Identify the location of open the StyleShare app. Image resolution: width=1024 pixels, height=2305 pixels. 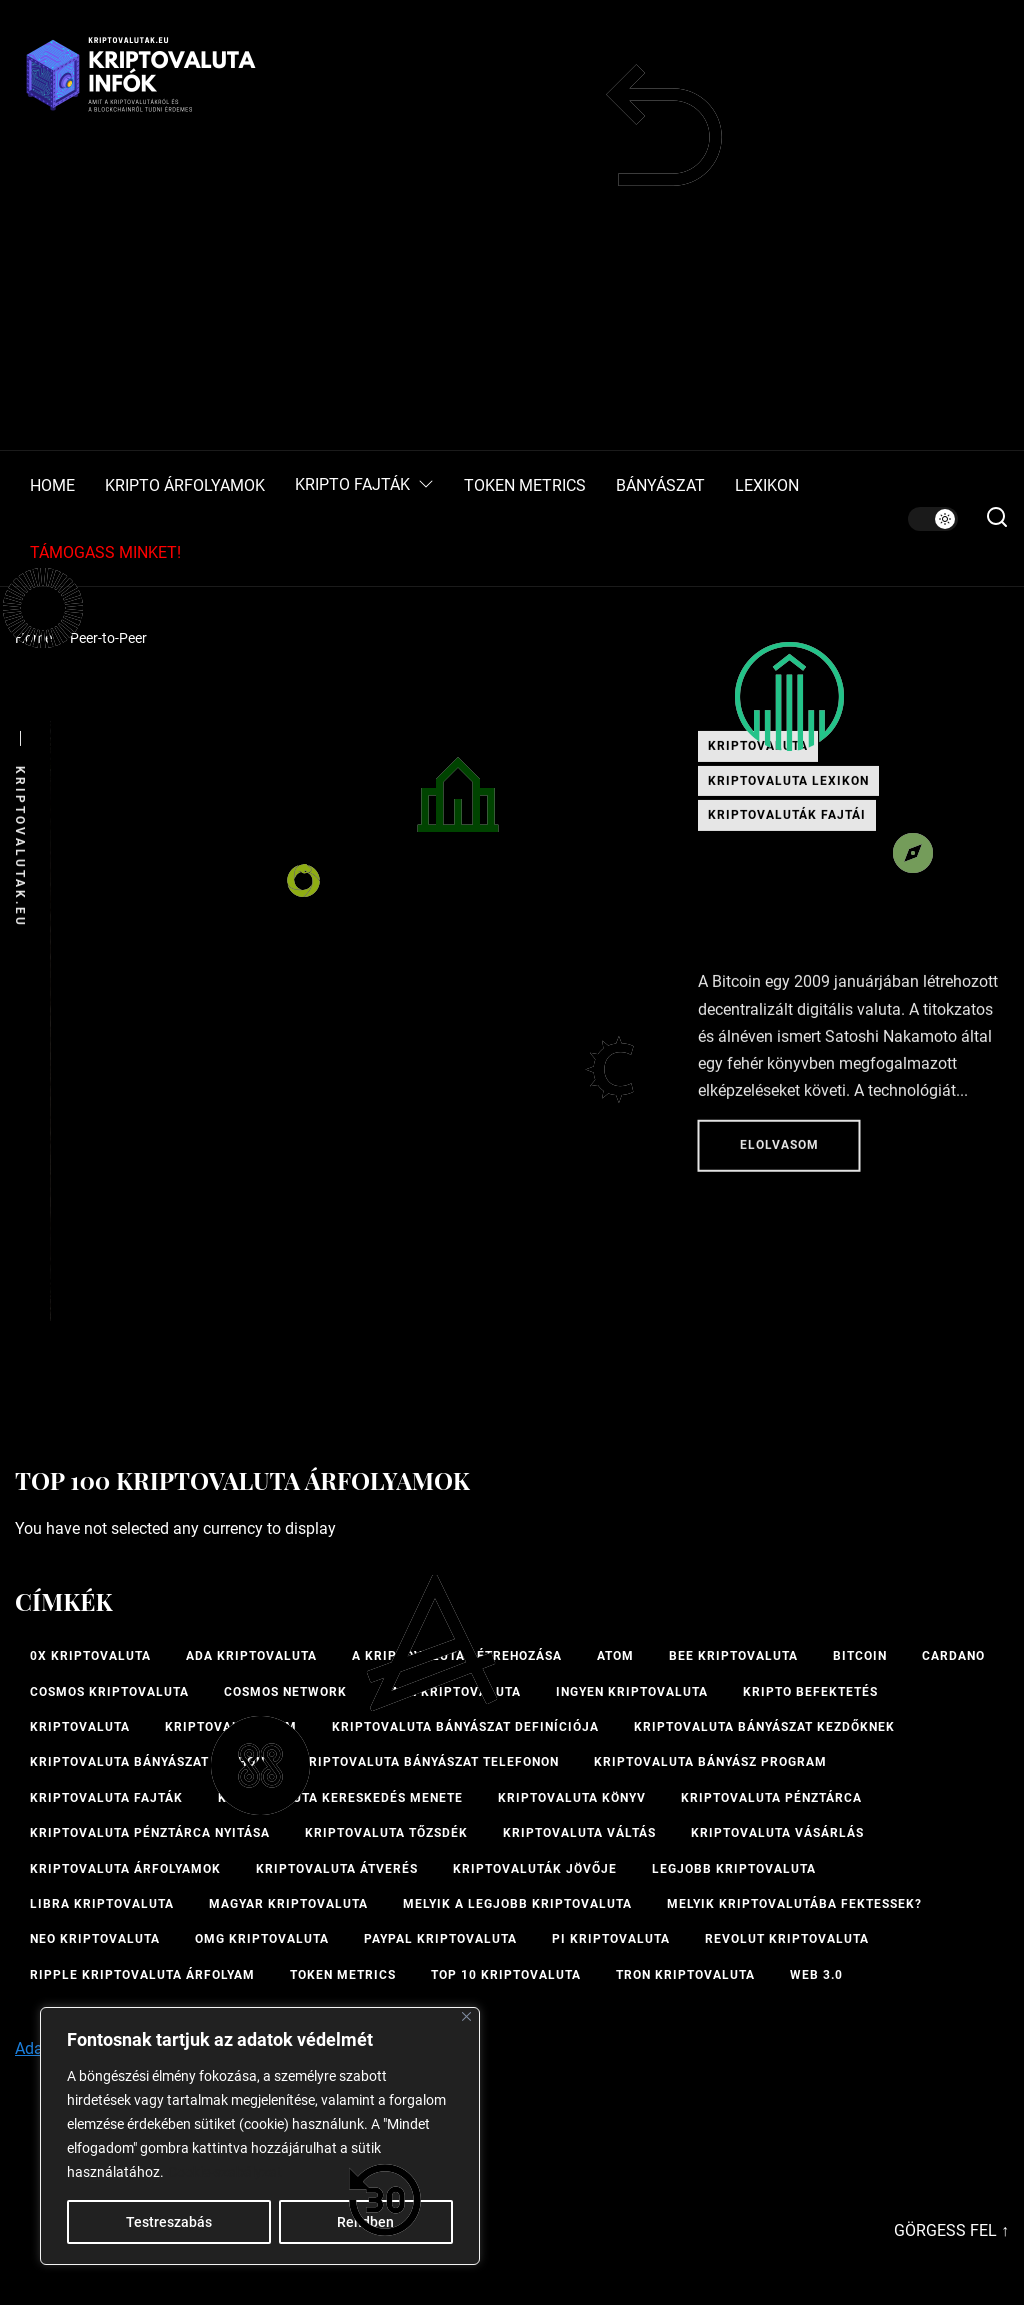
(260, 1765).